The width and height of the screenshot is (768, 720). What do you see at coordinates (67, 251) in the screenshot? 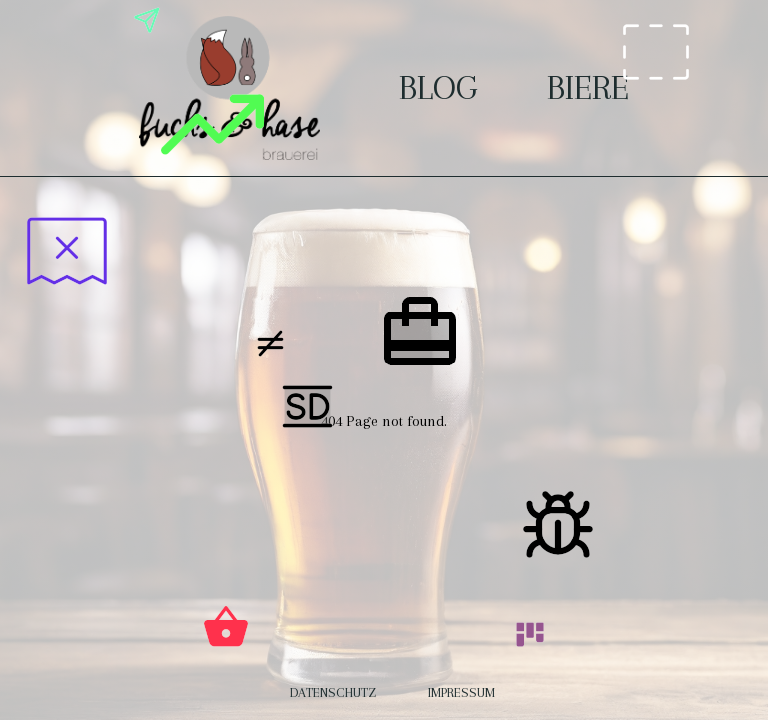
I see `cancel or void a receipt` at bounding box center [67, 251].